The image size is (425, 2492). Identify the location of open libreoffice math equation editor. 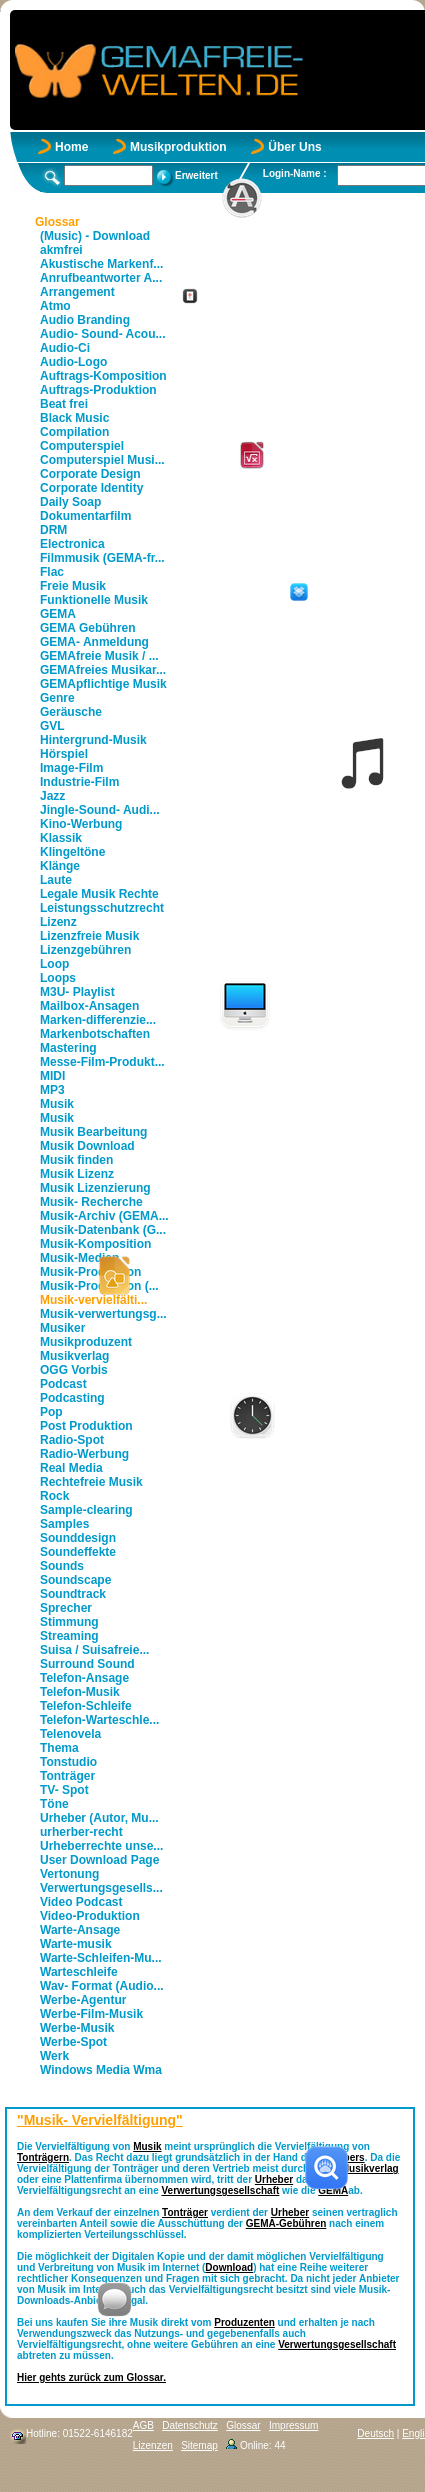
(252, 455).